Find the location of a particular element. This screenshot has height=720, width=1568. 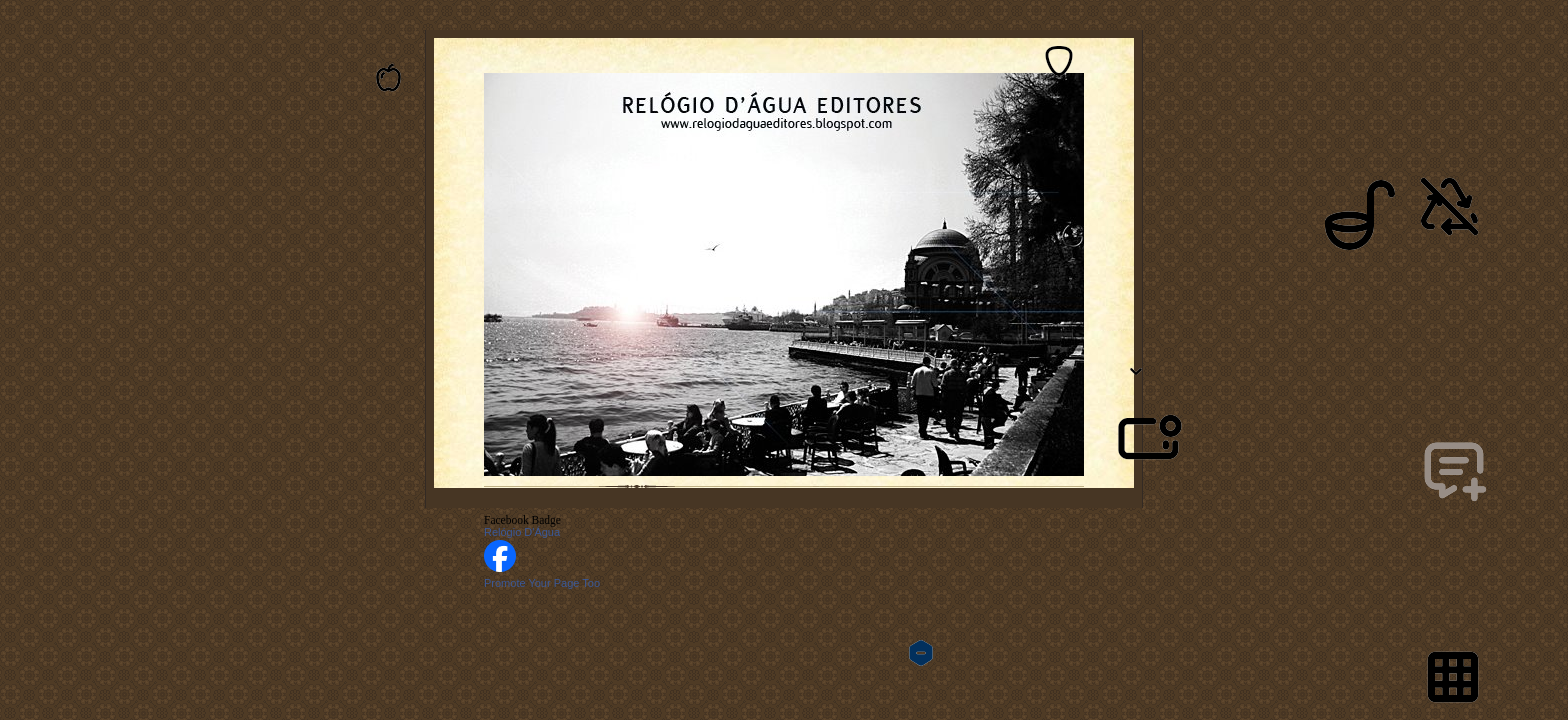

expand a dropdown menu or section is located at coordinates (1136, 371).